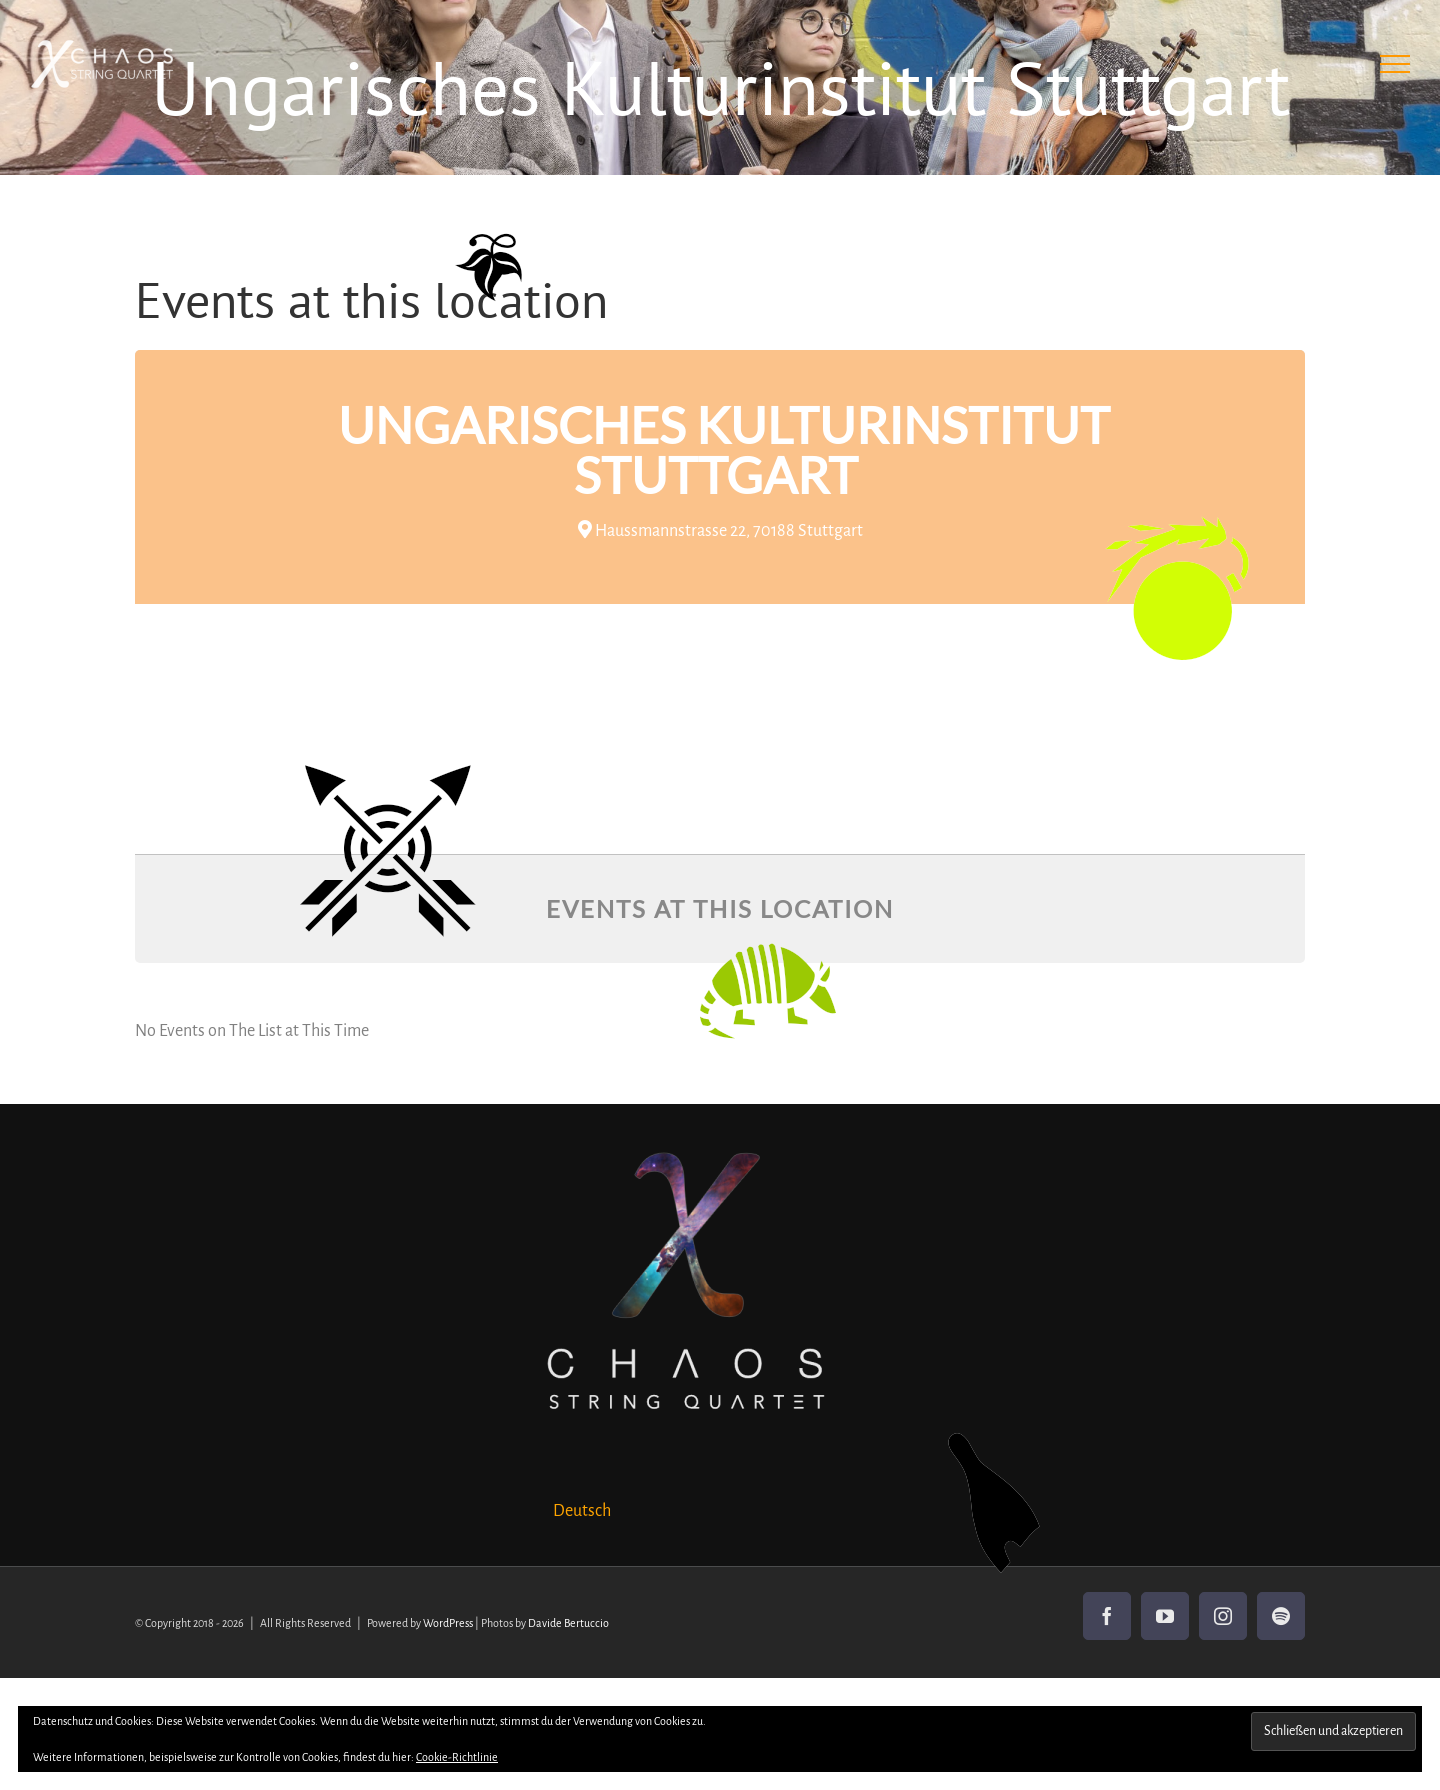  I want to click on represents plant or nature-related content, so click(488, 267).